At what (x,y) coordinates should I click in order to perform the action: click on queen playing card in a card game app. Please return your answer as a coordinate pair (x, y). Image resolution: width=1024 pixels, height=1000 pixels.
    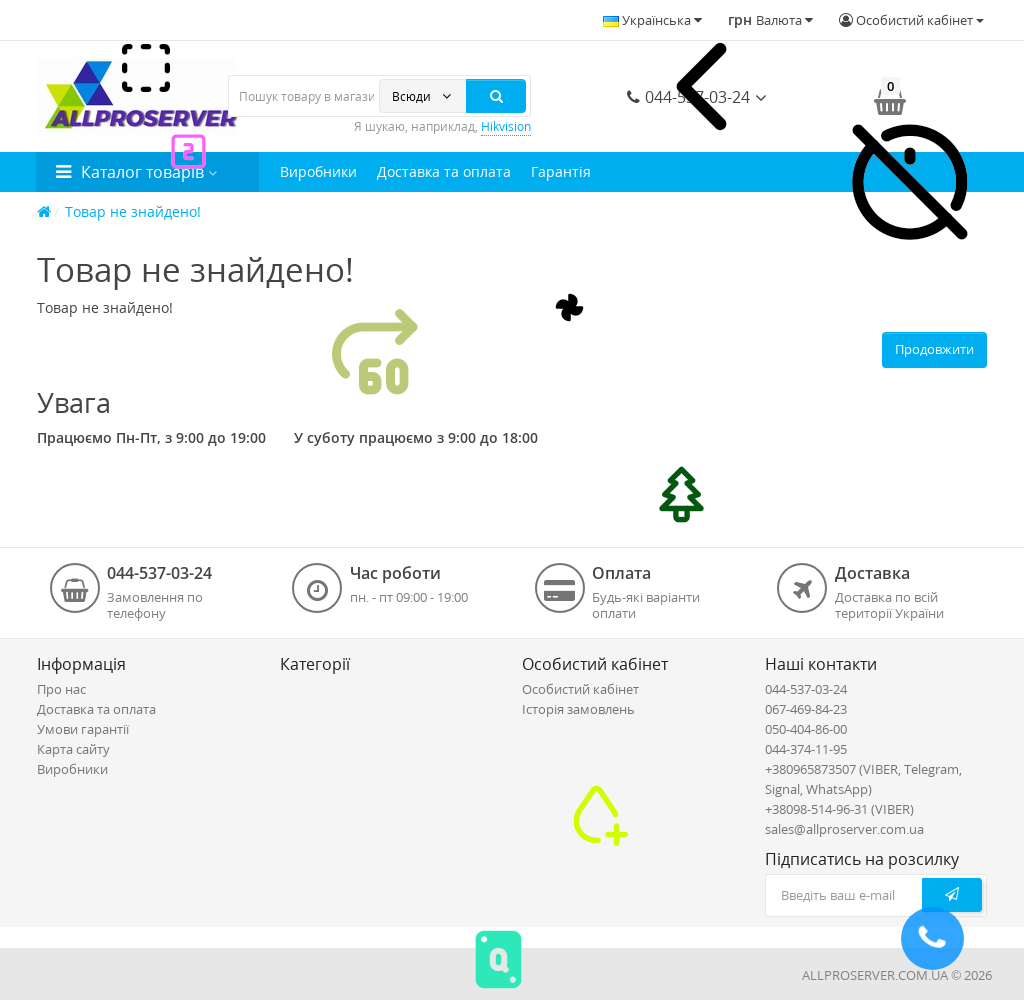
    Looking at the image, I should click on (498, 959).